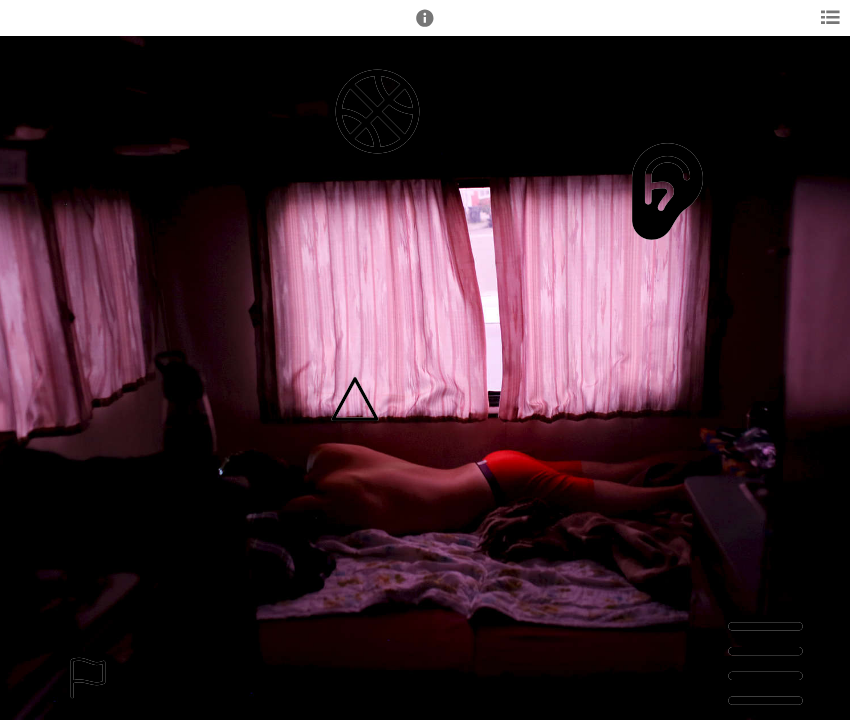  What do you see at coordinates (88, 678) in the screenshot?
I see `flag or mark an item for follow-up` at bounding box center [88, 678].